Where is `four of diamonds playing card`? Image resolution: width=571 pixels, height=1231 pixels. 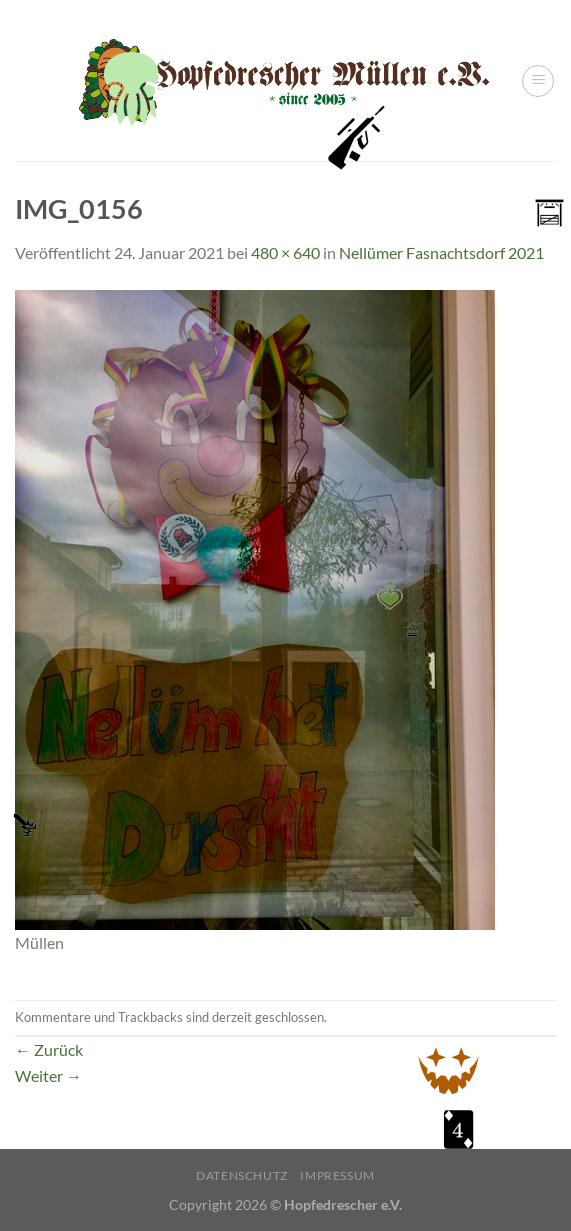 four of diamonds playing card is located at coordinates (458, 1129).